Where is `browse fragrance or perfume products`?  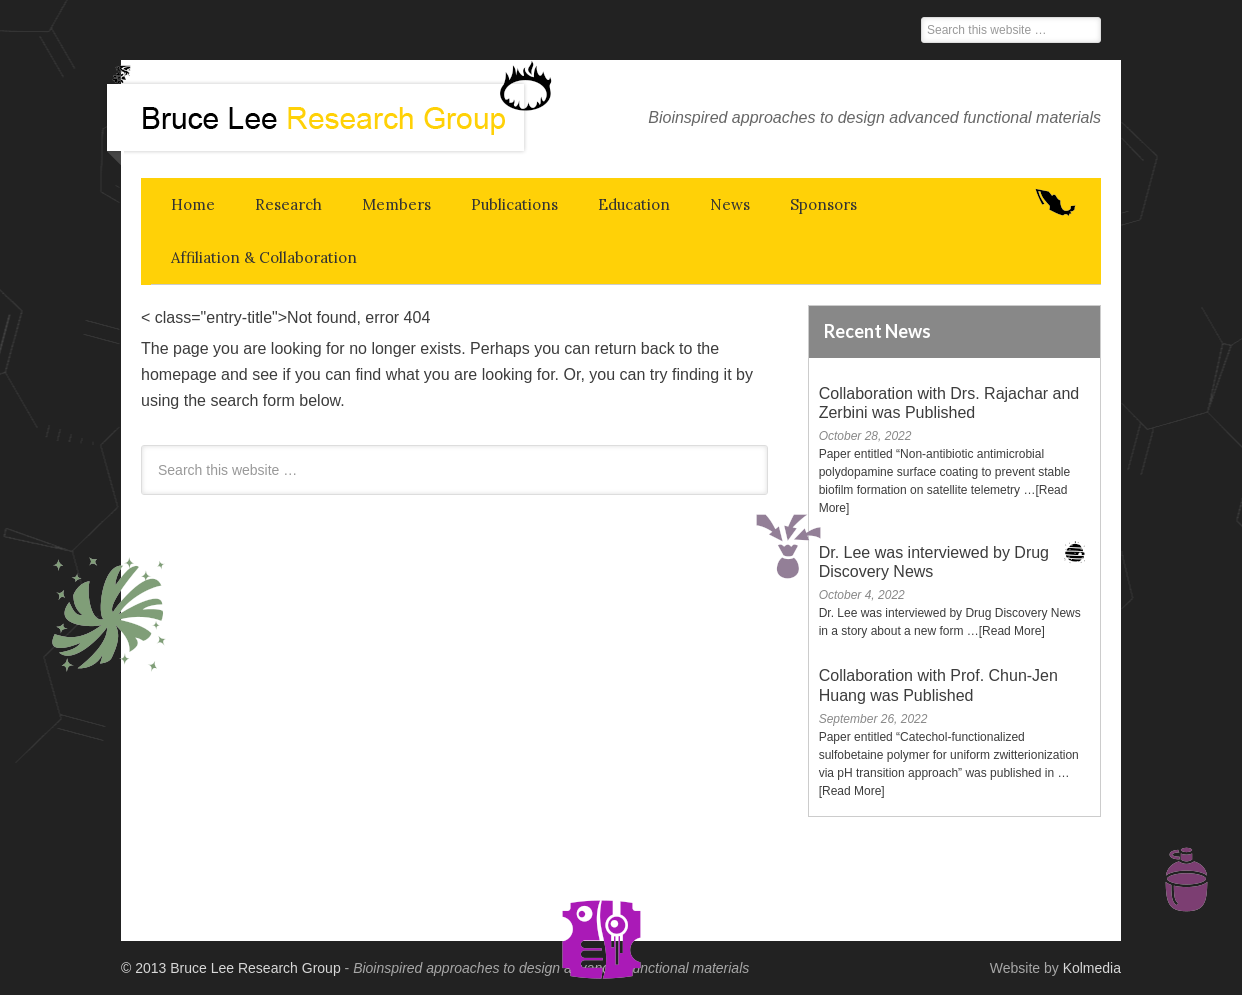
browse fragrance or perfume products is located at coordinates (121, 74).